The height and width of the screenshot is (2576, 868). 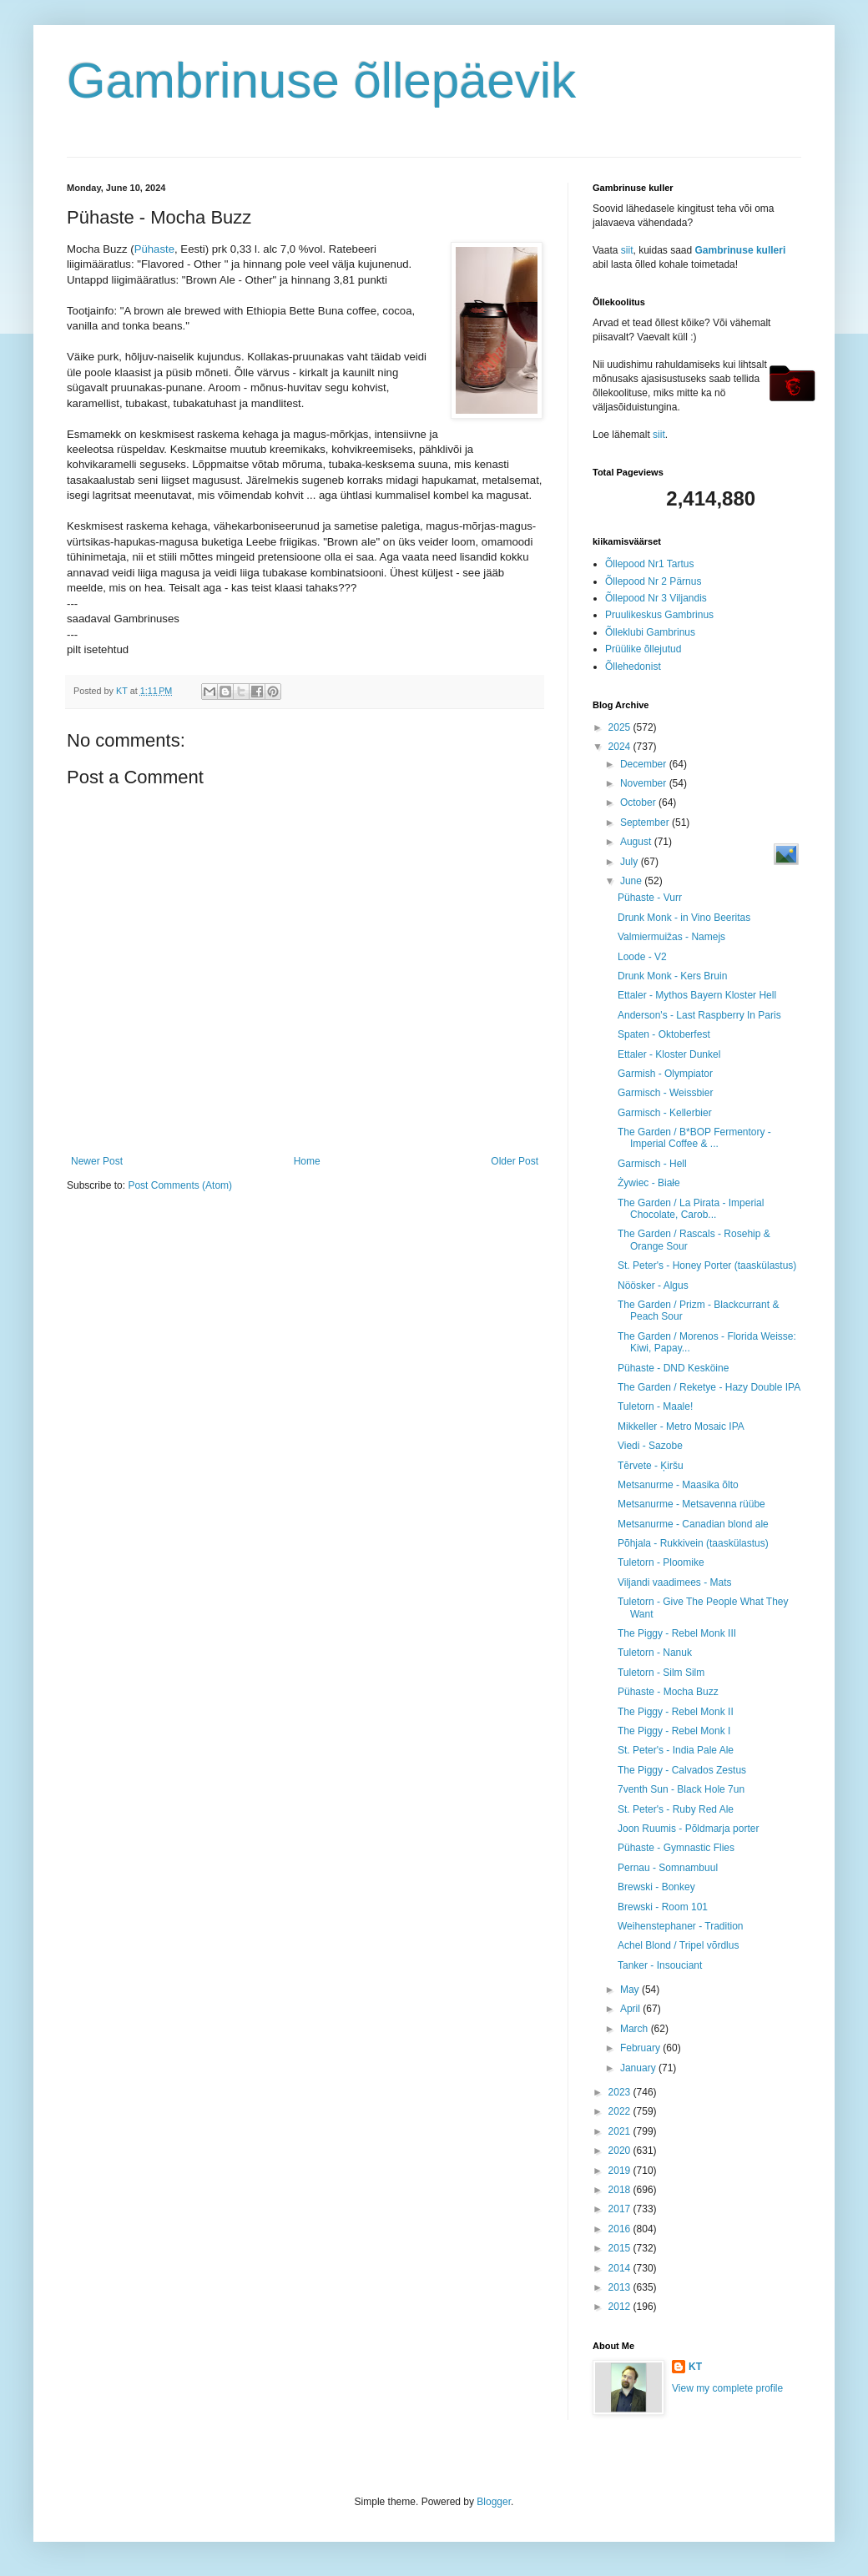 I want to click on access your photo library, so click(x=786, y=854).